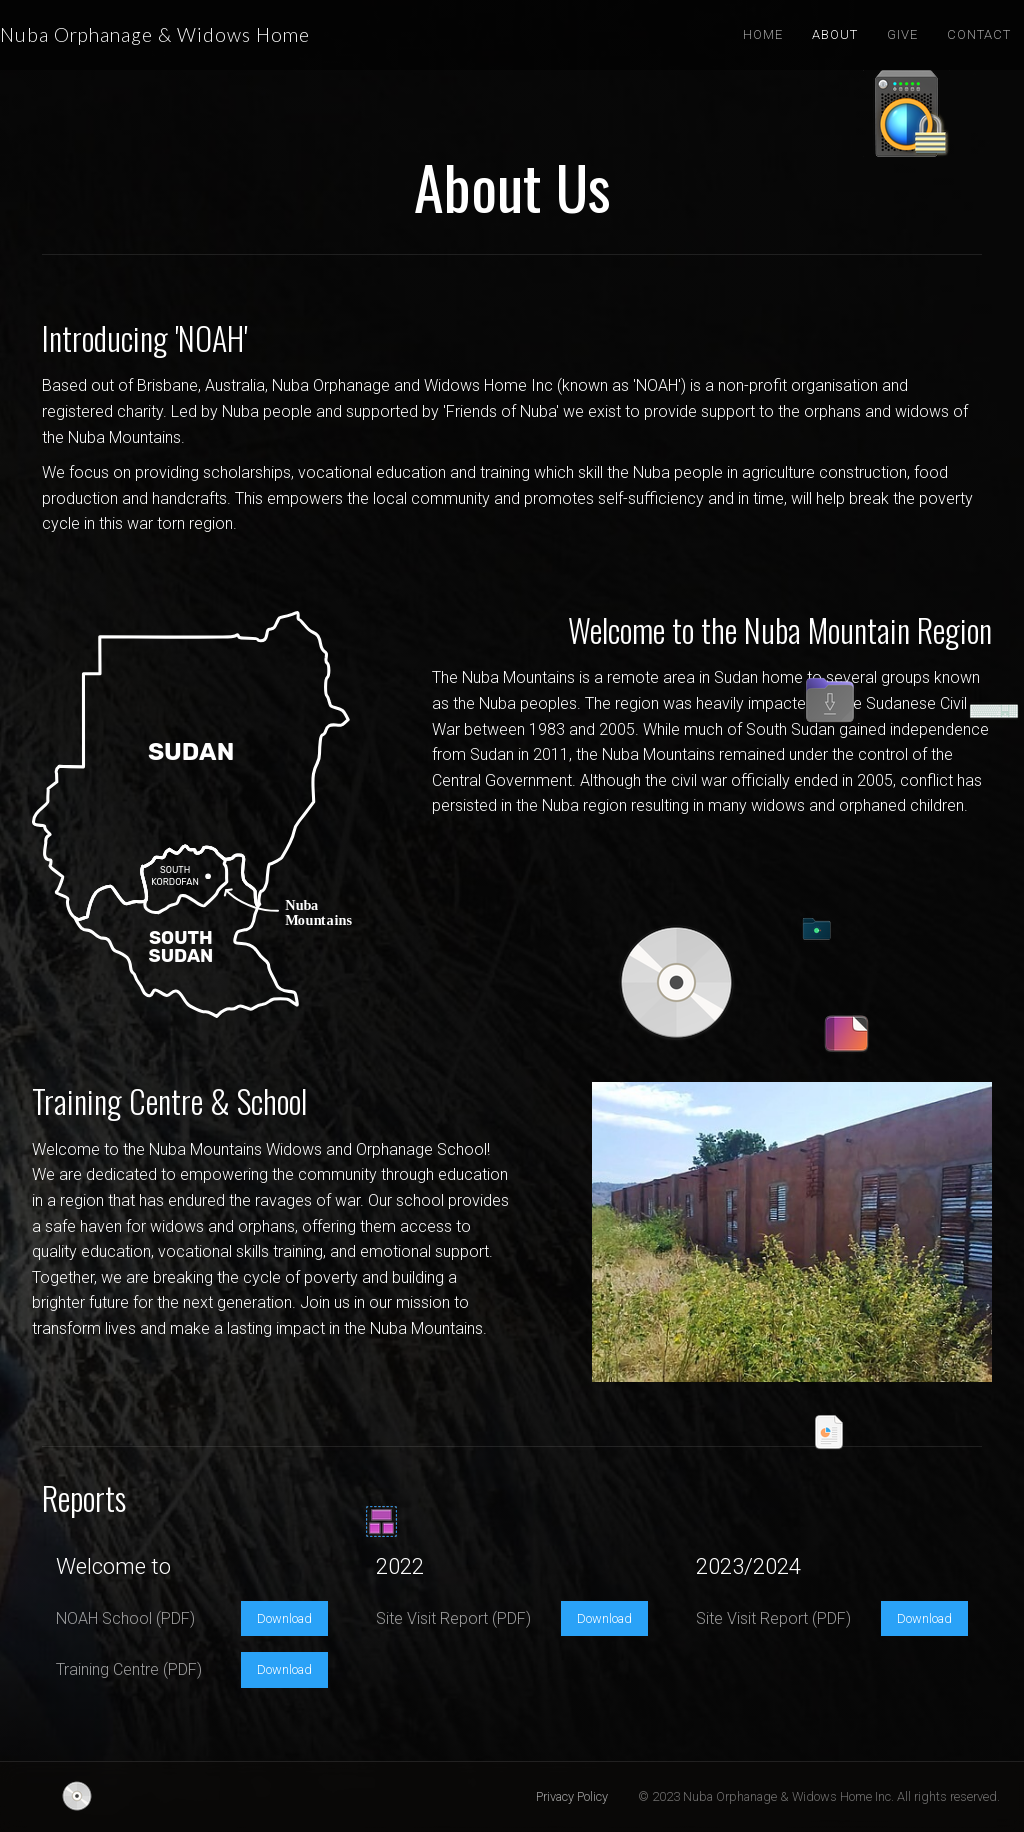  What do you see at coordinates (676, 982) in the screenshot?
I see `indicates a recordable CD-R disc` at bounding box center [676, 982].